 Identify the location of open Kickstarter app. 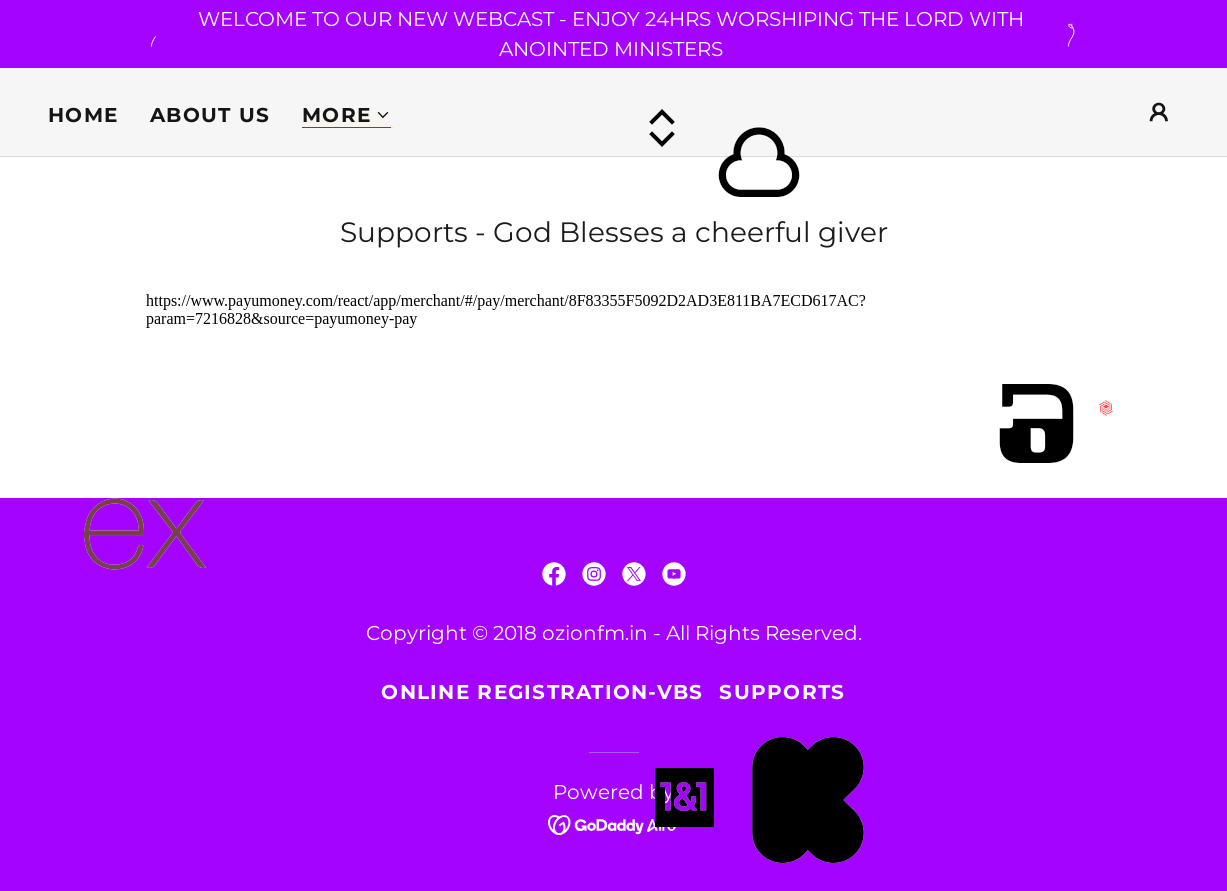
(808, 800).